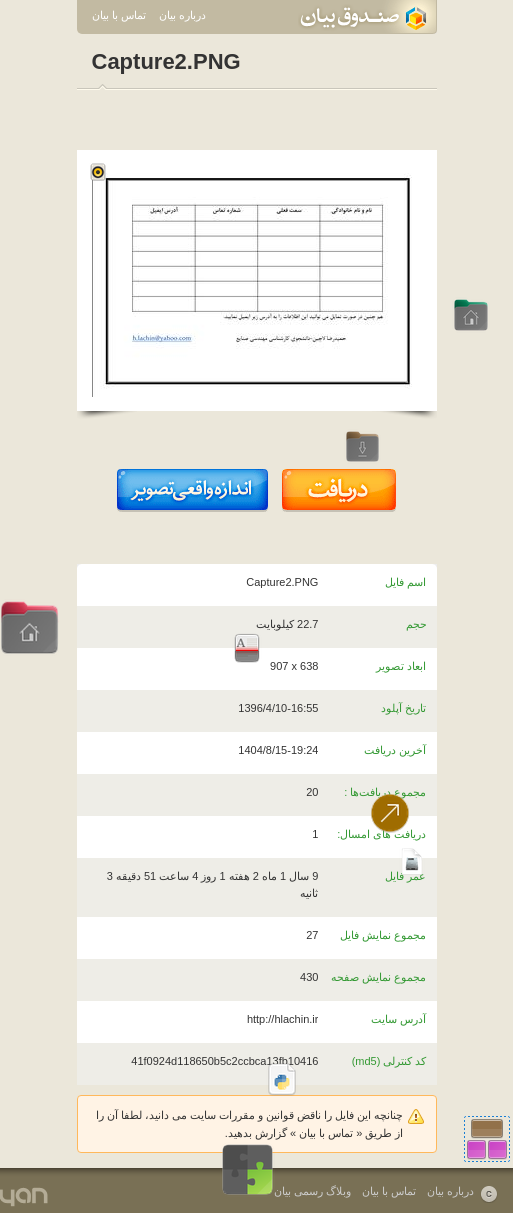  What do you see at coordinates (247, 1169) in the screenshot?
I see `open gnome shell extensions manager` at bounding box center [247, 1169].